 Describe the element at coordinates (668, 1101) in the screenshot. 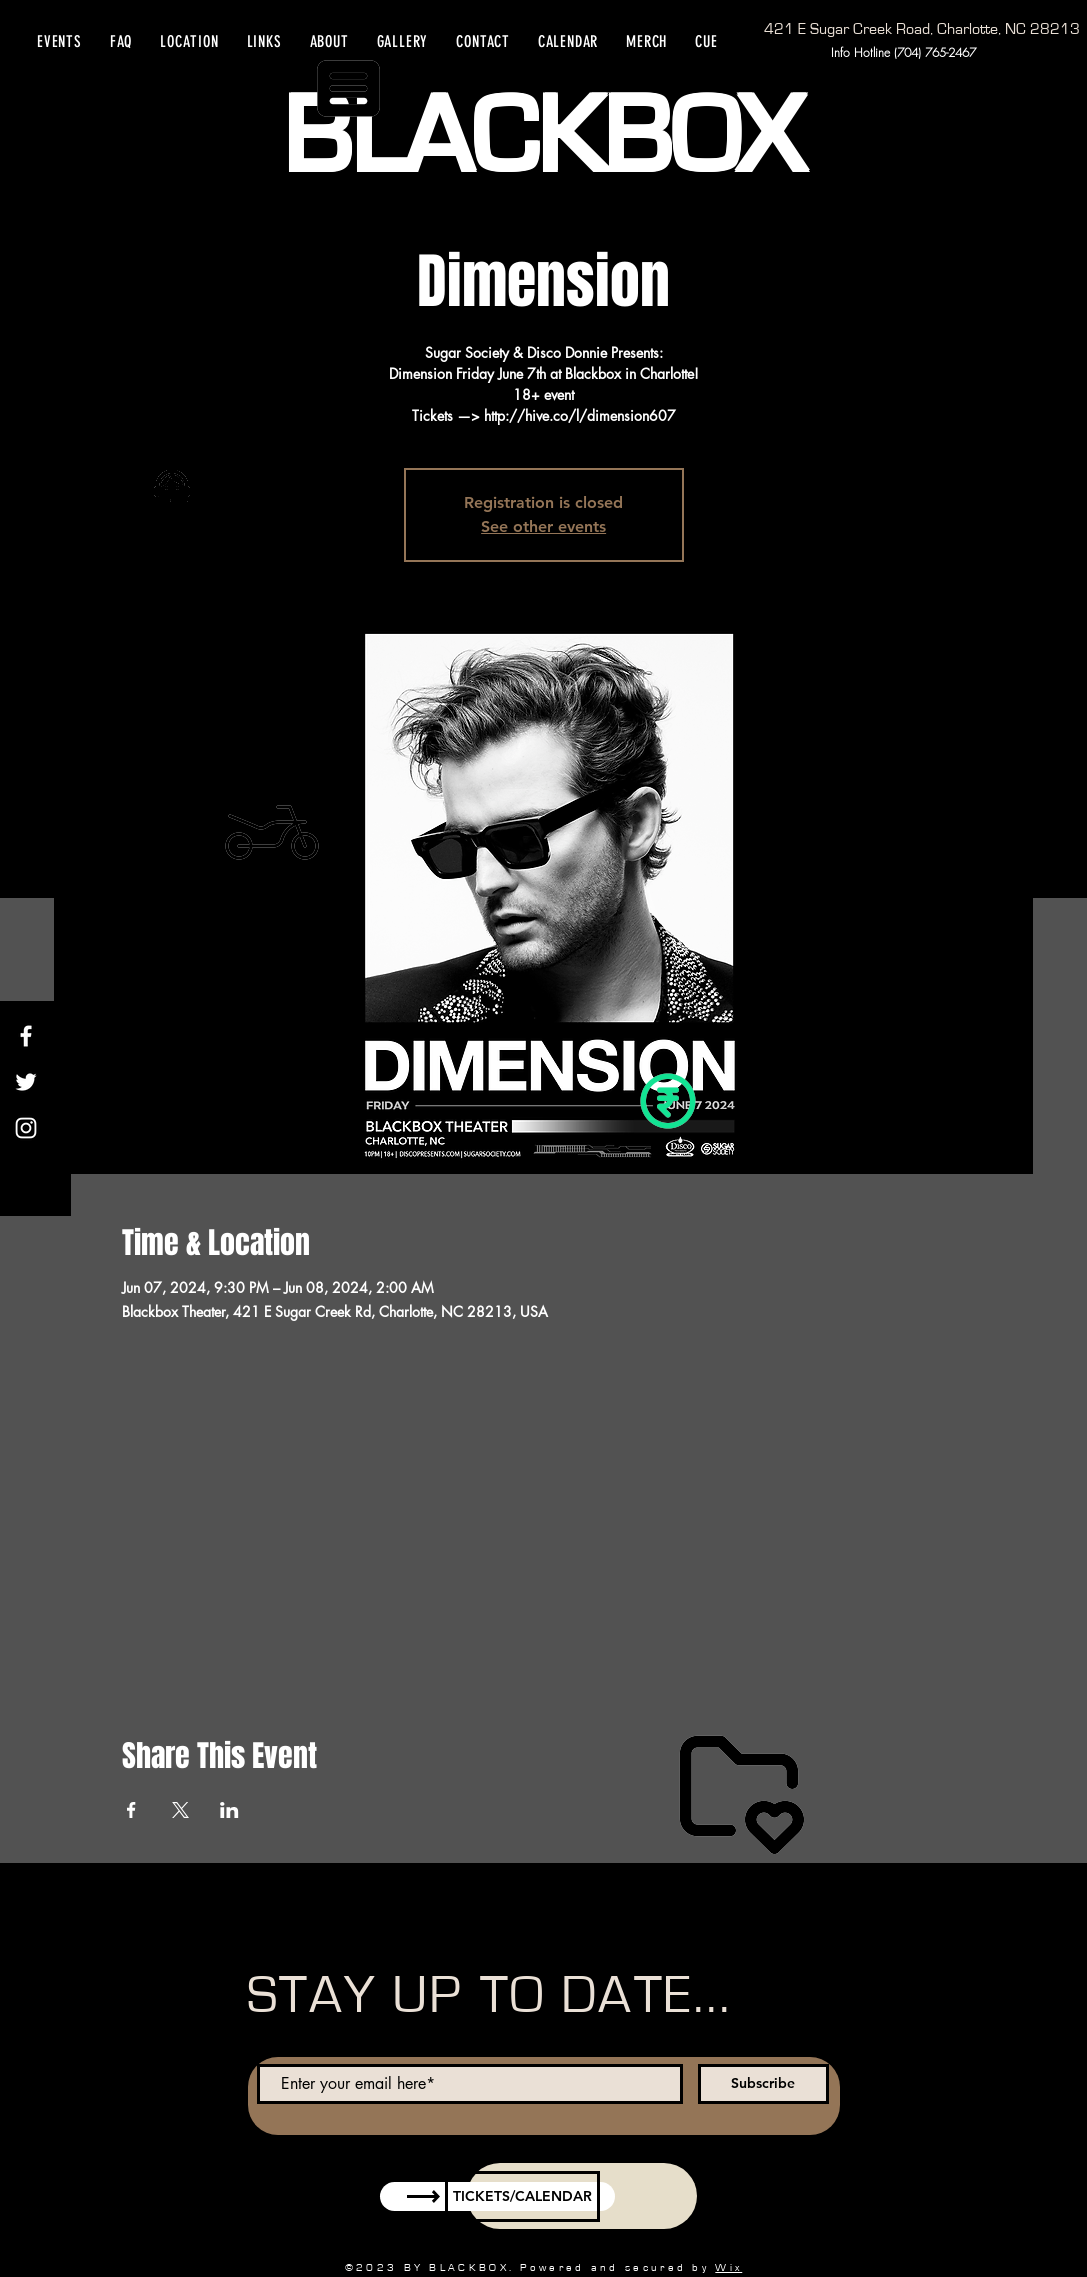

I see `view balance in Indian rupees` at that location.